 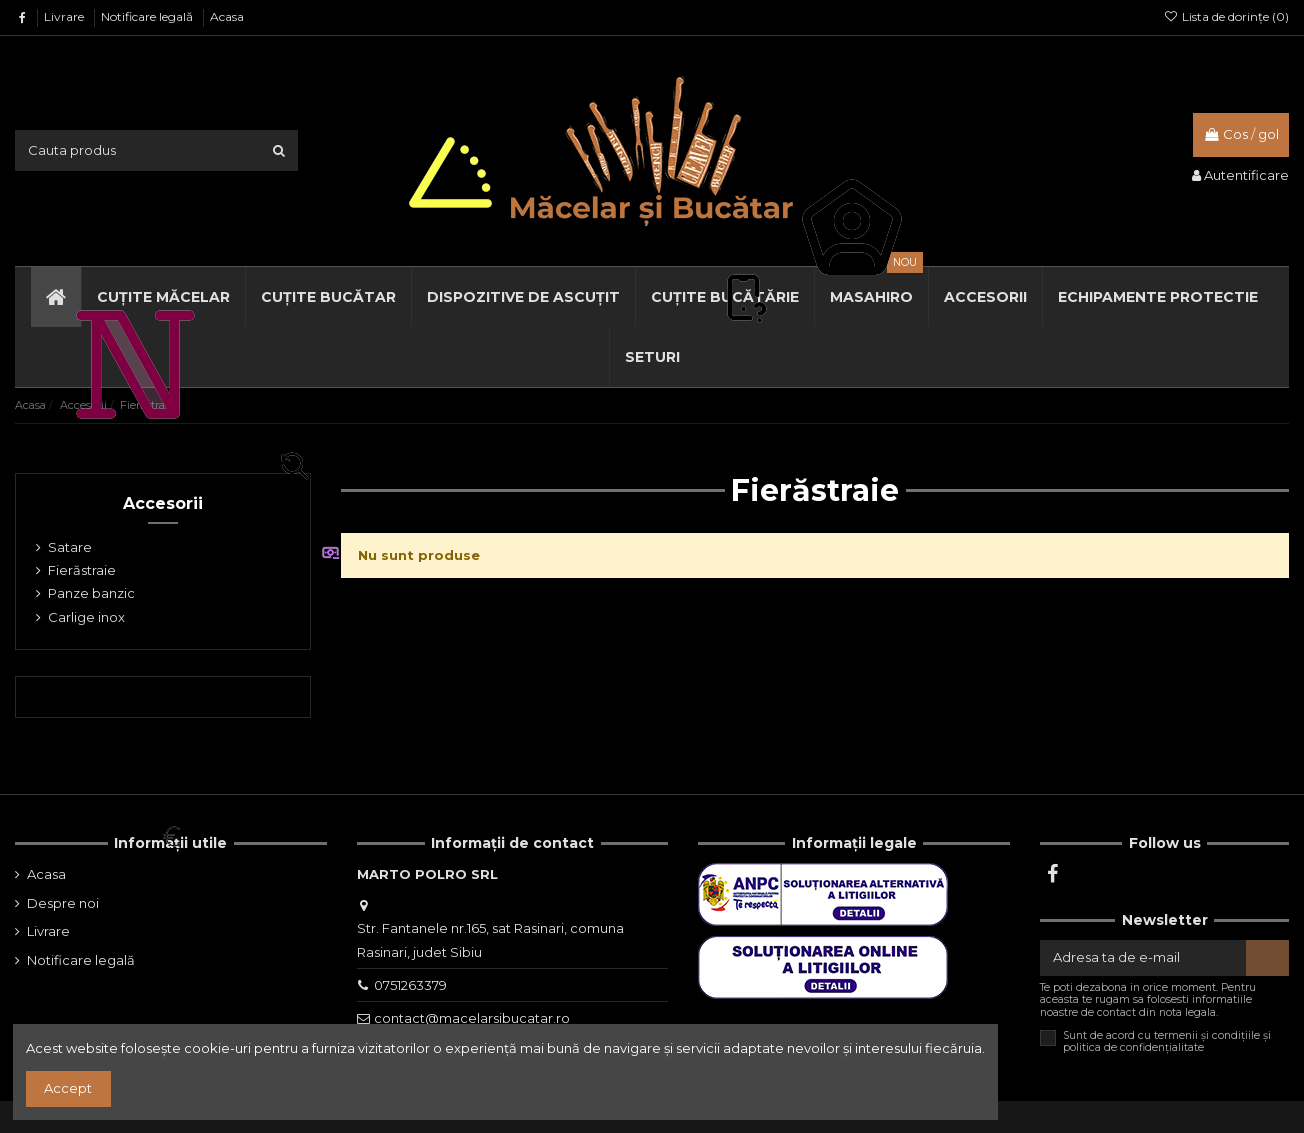 I want to click on open notion app, so click(x=135, y=364).